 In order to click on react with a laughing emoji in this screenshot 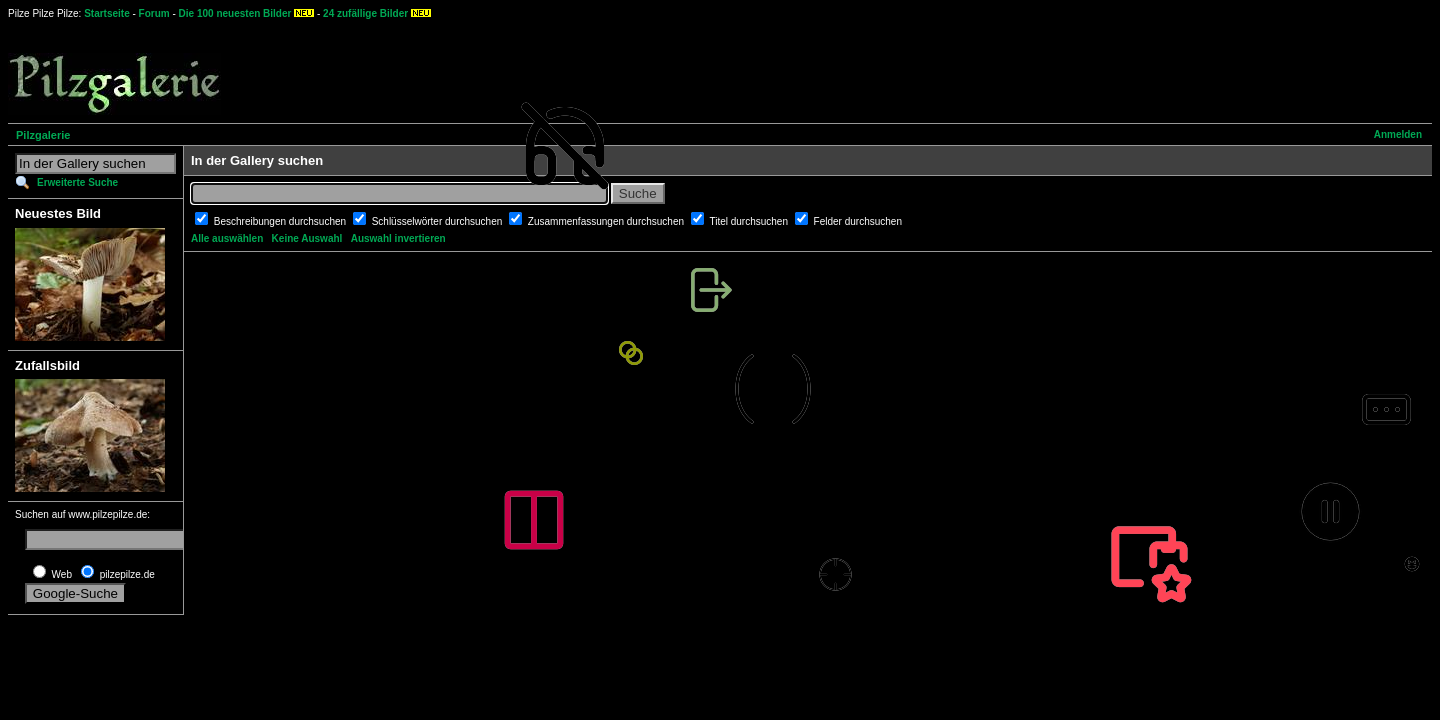, I will do `click(1412, 564)`.